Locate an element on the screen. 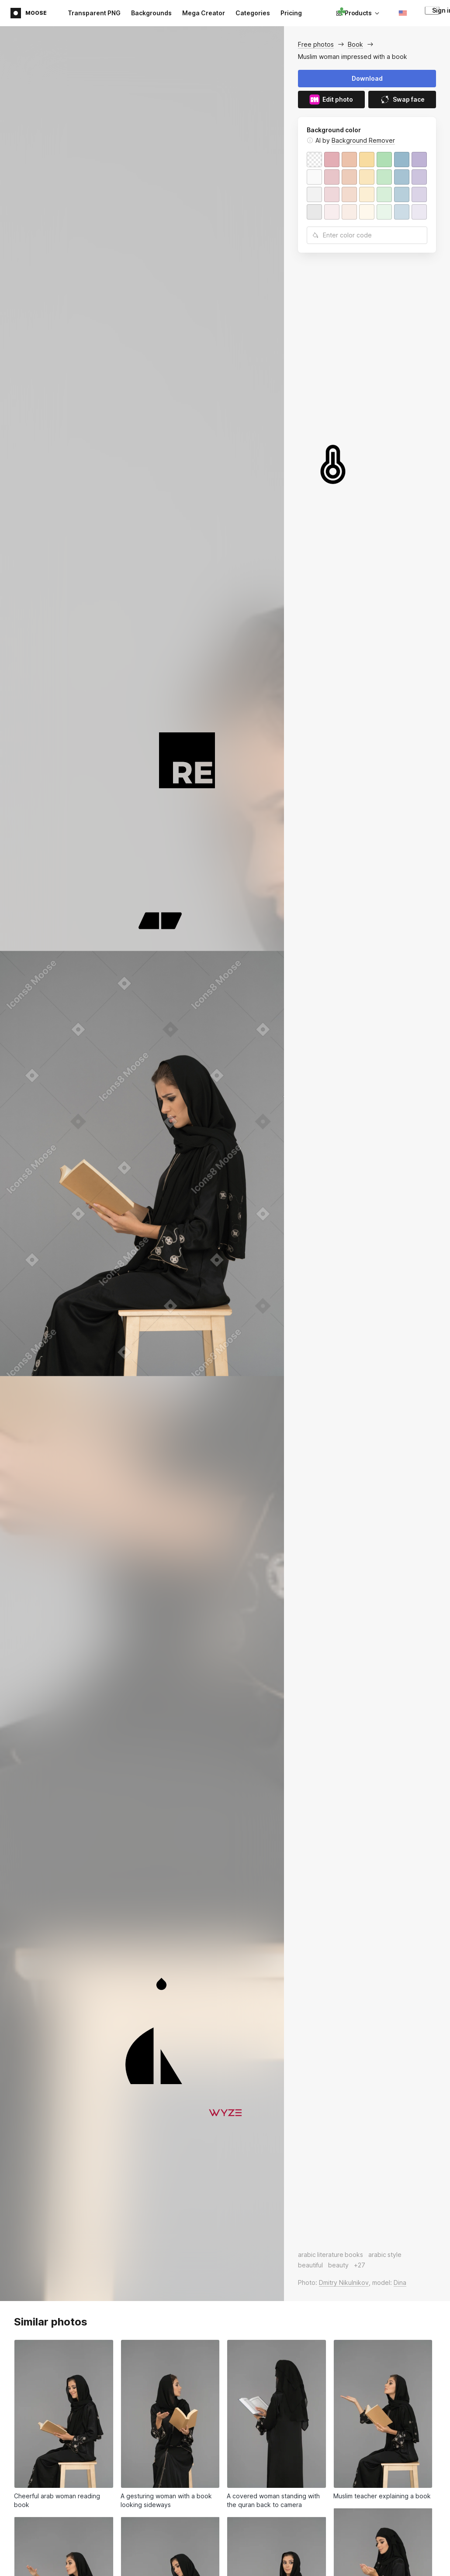  select a color from a palette or color picker is located at coordinates (161, 1984).